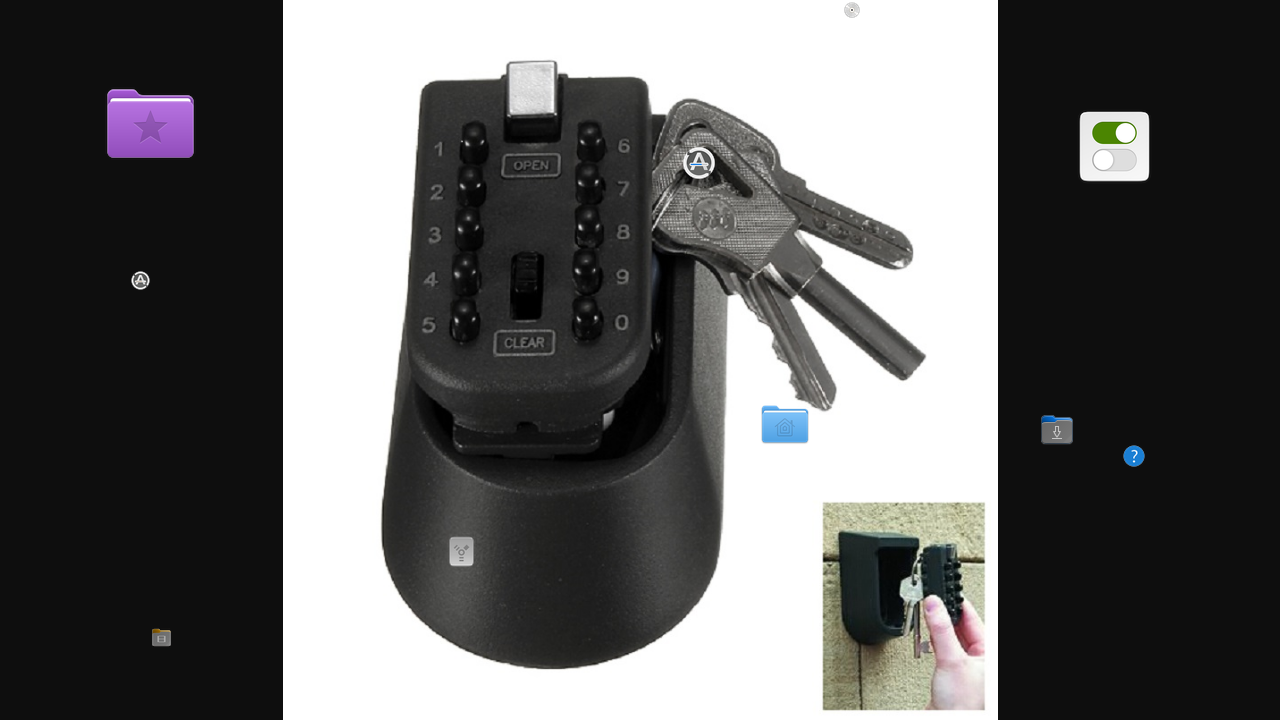 The height and width of the screenshot is (720, 1280). I want to click on open the software update manager, so click(140, 280).